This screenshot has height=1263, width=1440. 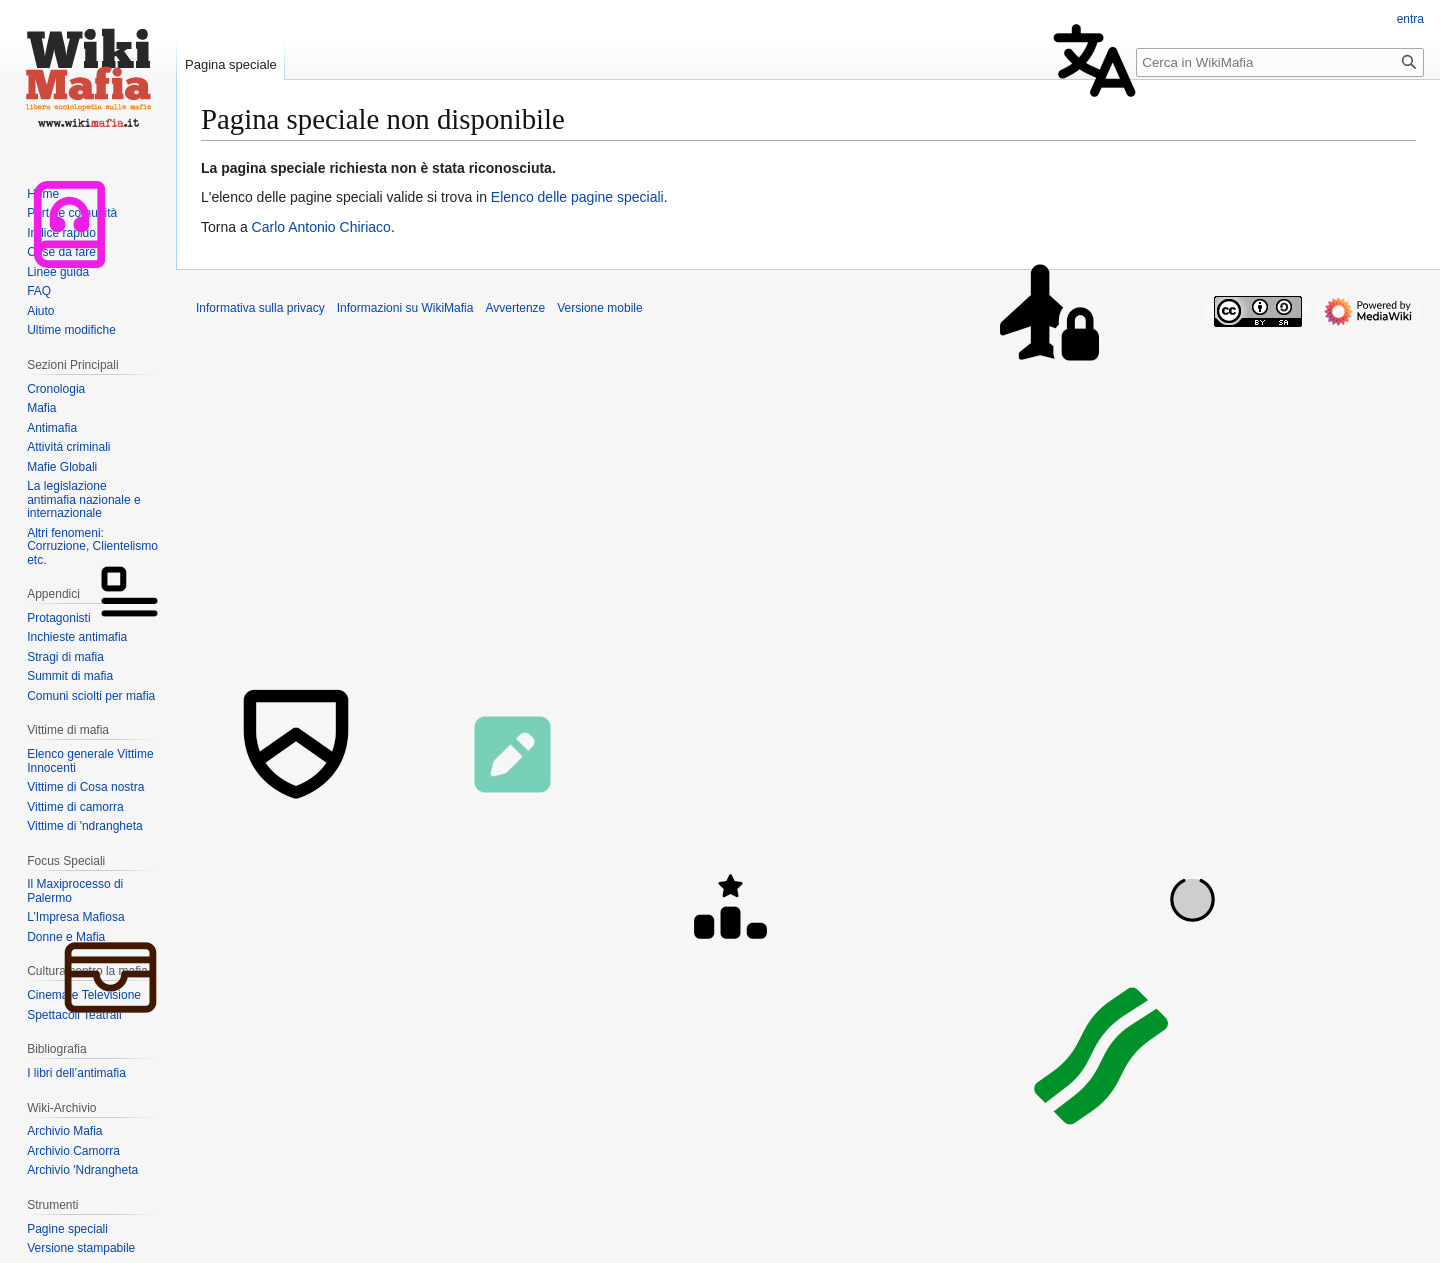 I want to click on view leaderboard rankings, so click(x=730, y=906).